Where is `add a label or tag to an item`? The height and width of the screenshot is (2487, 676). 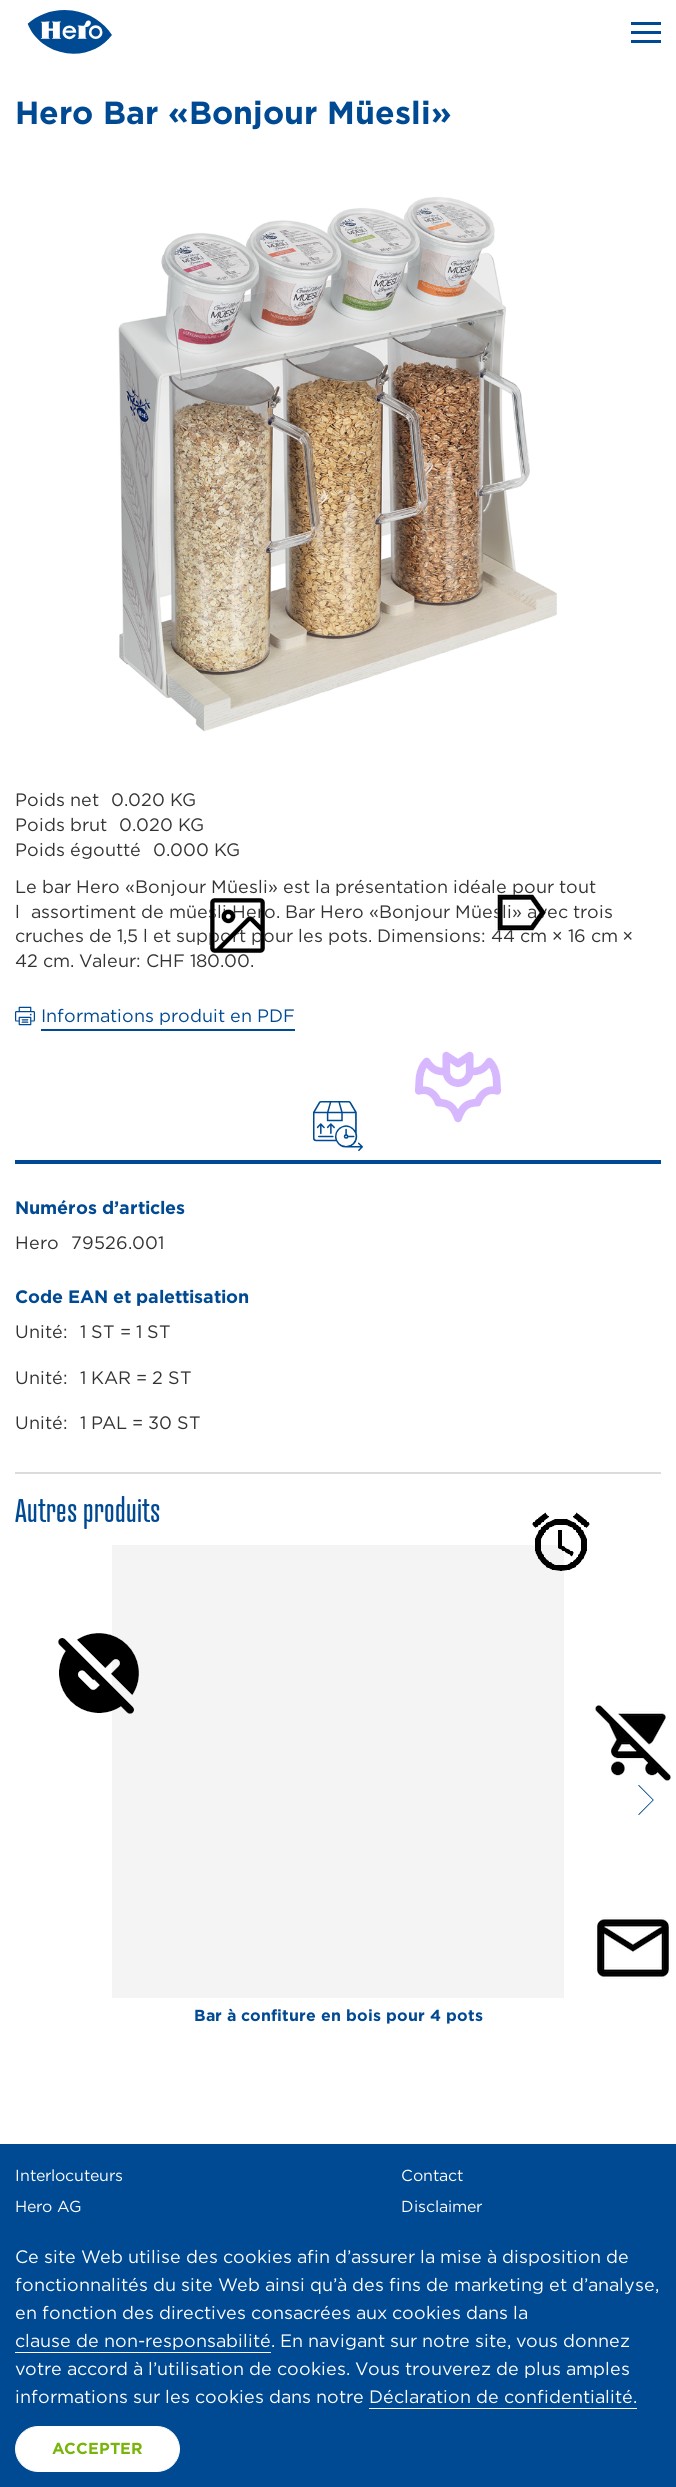
add a label or tag to an item is located at coordinates (520, 912).